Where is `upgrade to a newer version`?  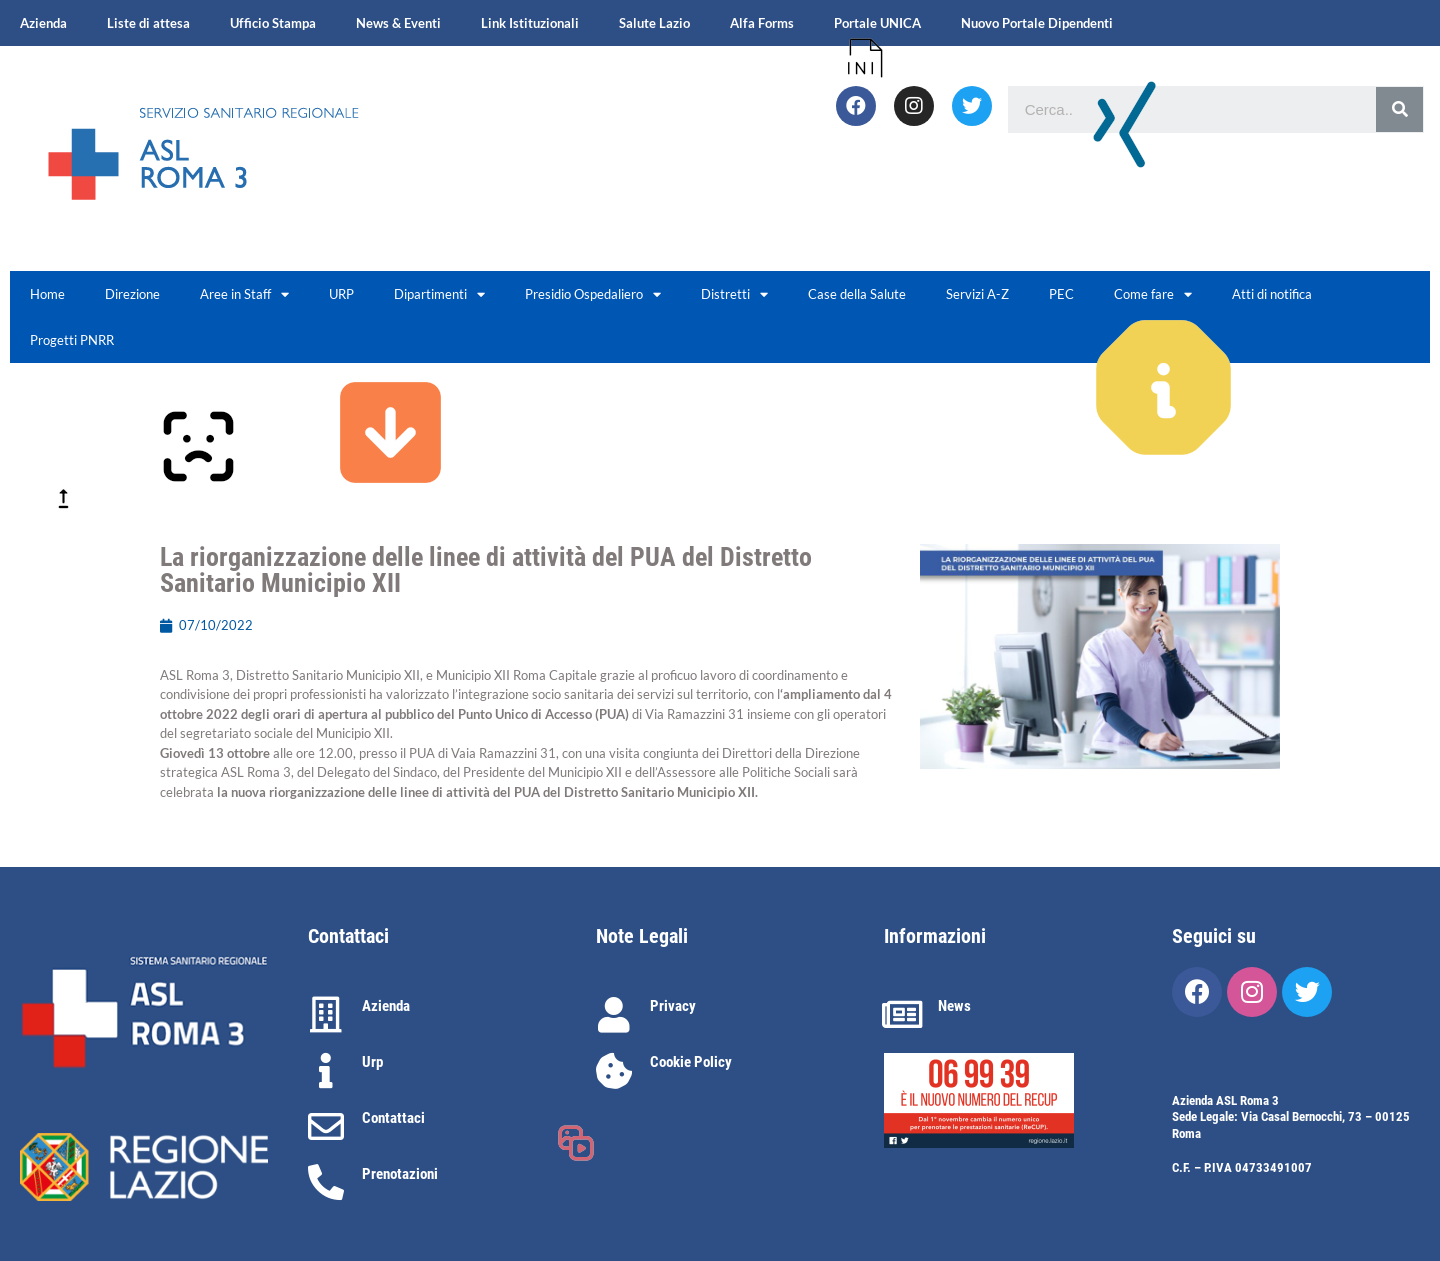
upgrade to a newer version is located at coordinates (63, 498).